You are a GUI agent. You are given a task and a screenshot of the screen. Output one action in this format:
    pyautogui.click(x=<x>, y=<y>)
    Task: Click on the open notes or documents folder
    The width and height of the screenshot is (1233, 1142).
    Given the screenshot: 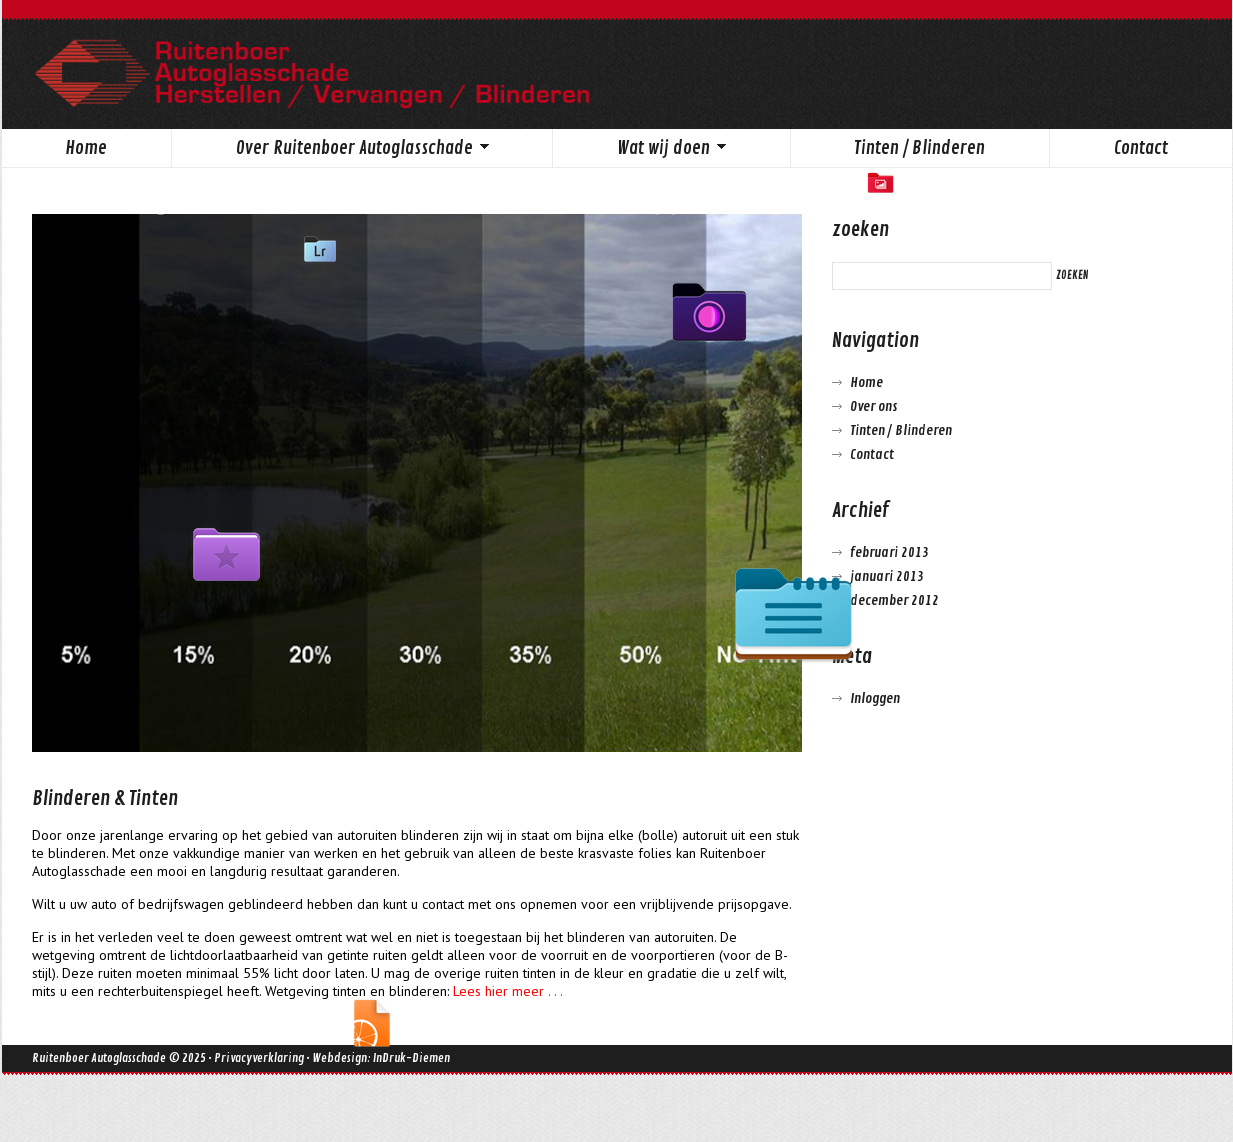 What is the action you would take?
    pyautogui.click(x=793, y=617)
    